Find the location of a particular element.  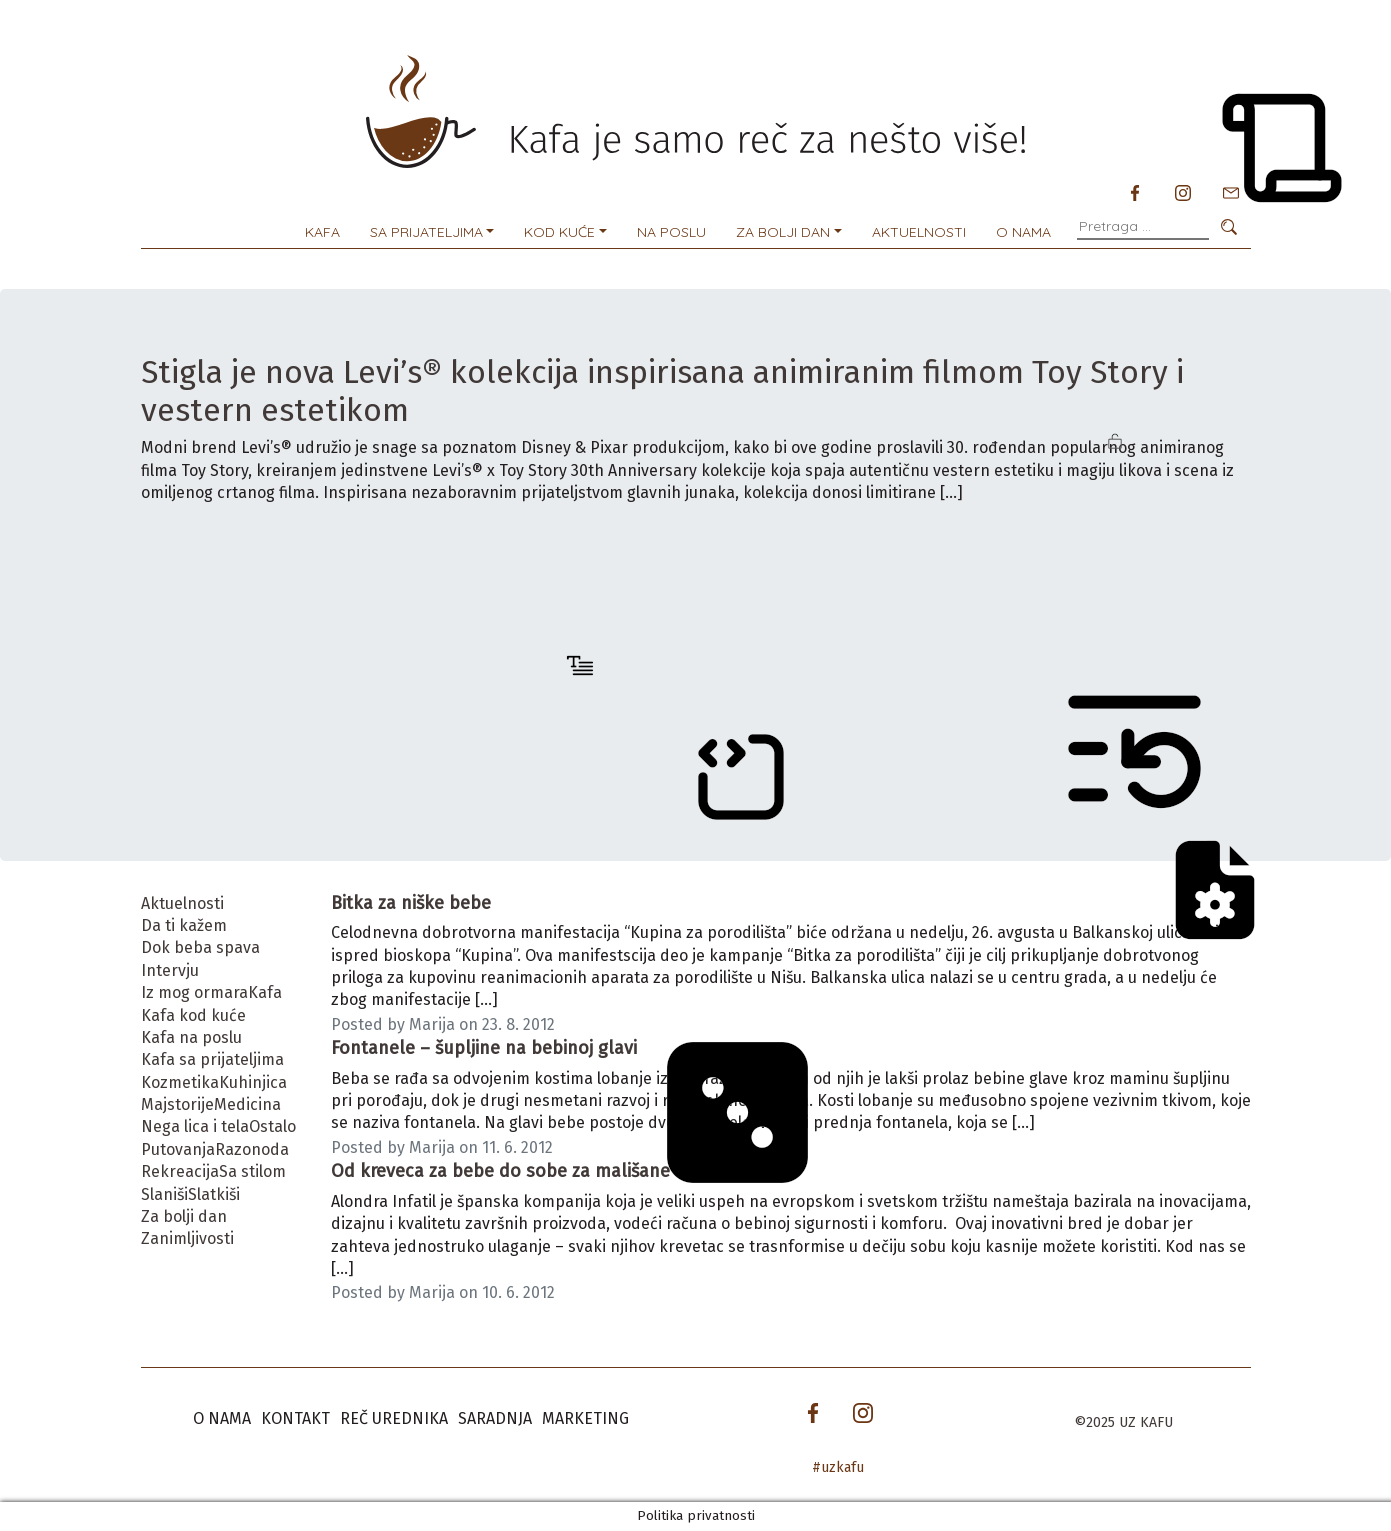

restart or reset a list to its original order is located at coordinates (1134, 748).